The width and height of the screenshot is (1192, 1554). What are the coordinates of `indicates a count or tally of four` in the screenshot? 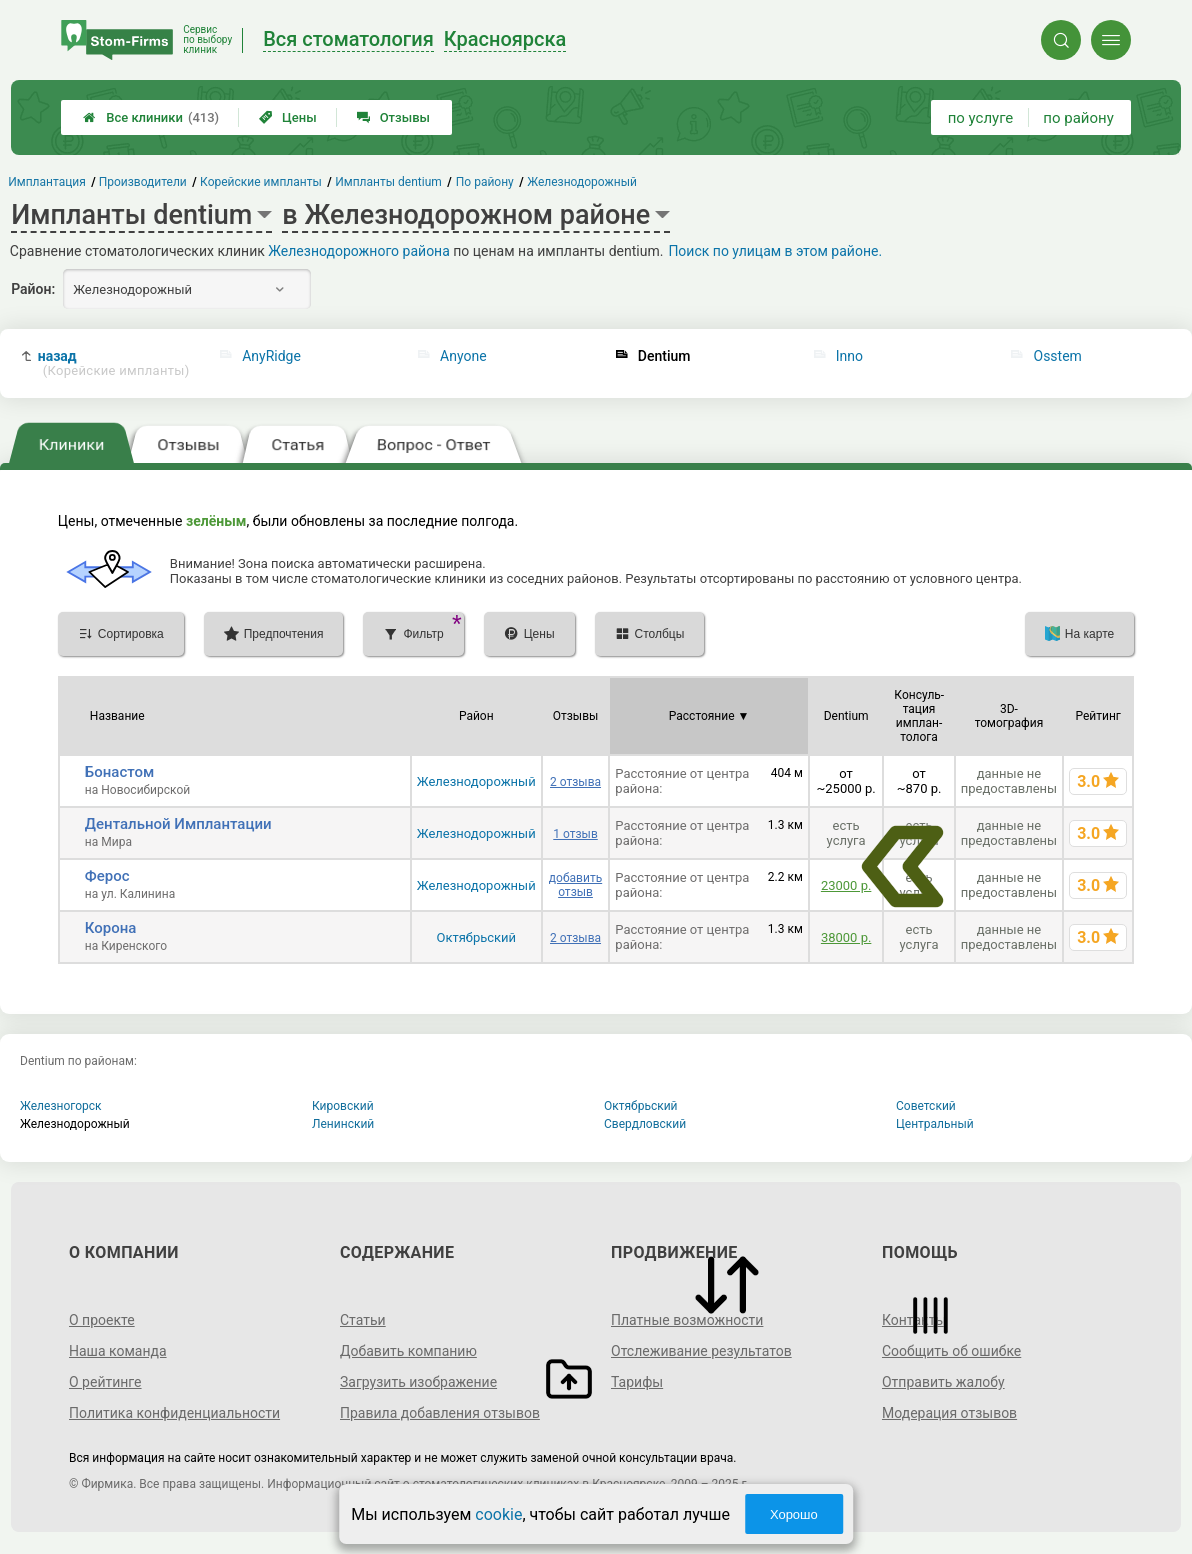 It's located at (931, 1315).